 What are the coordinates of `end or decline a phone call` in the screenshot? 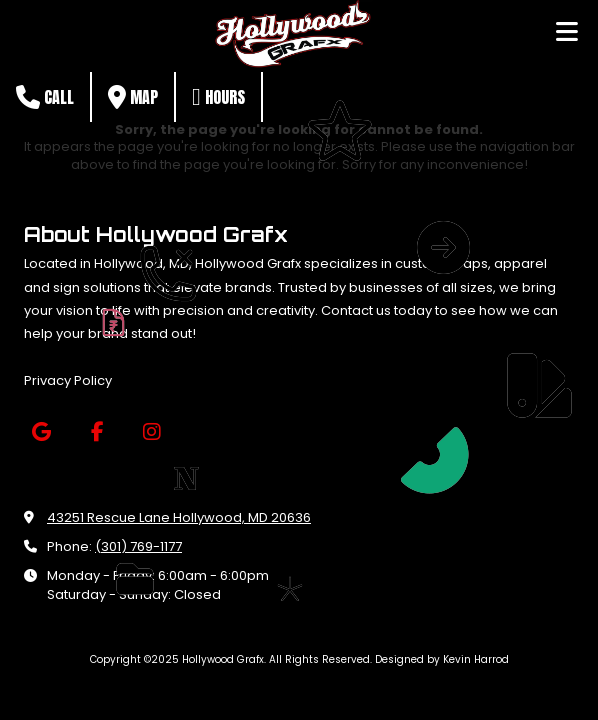 It's located at (168, 273).